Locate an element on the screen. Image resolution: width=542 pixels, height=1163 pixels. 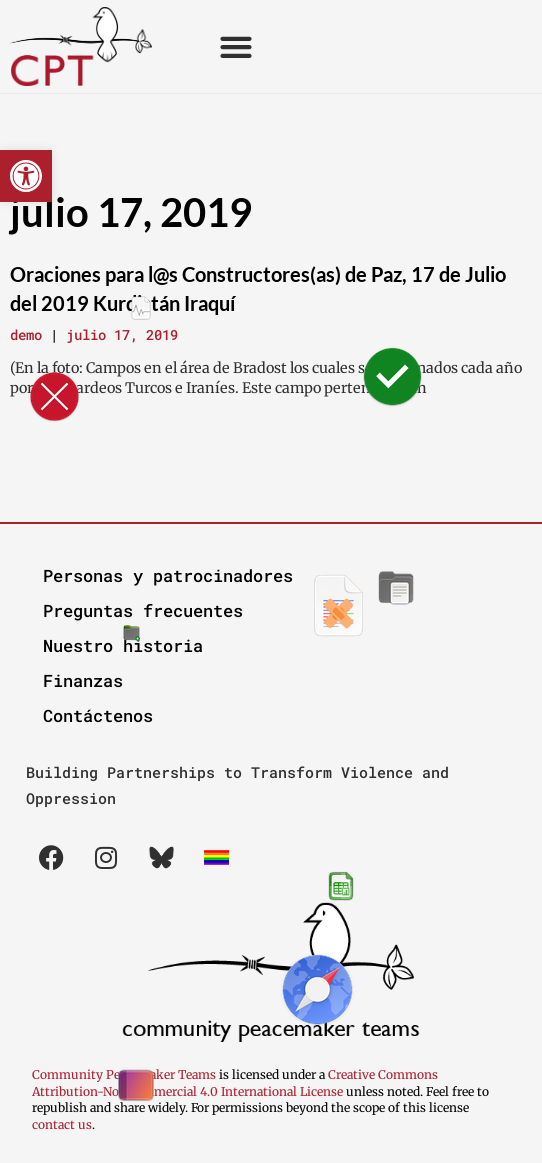
a patch or diff file for code changes is located at coordinates (338, 605).